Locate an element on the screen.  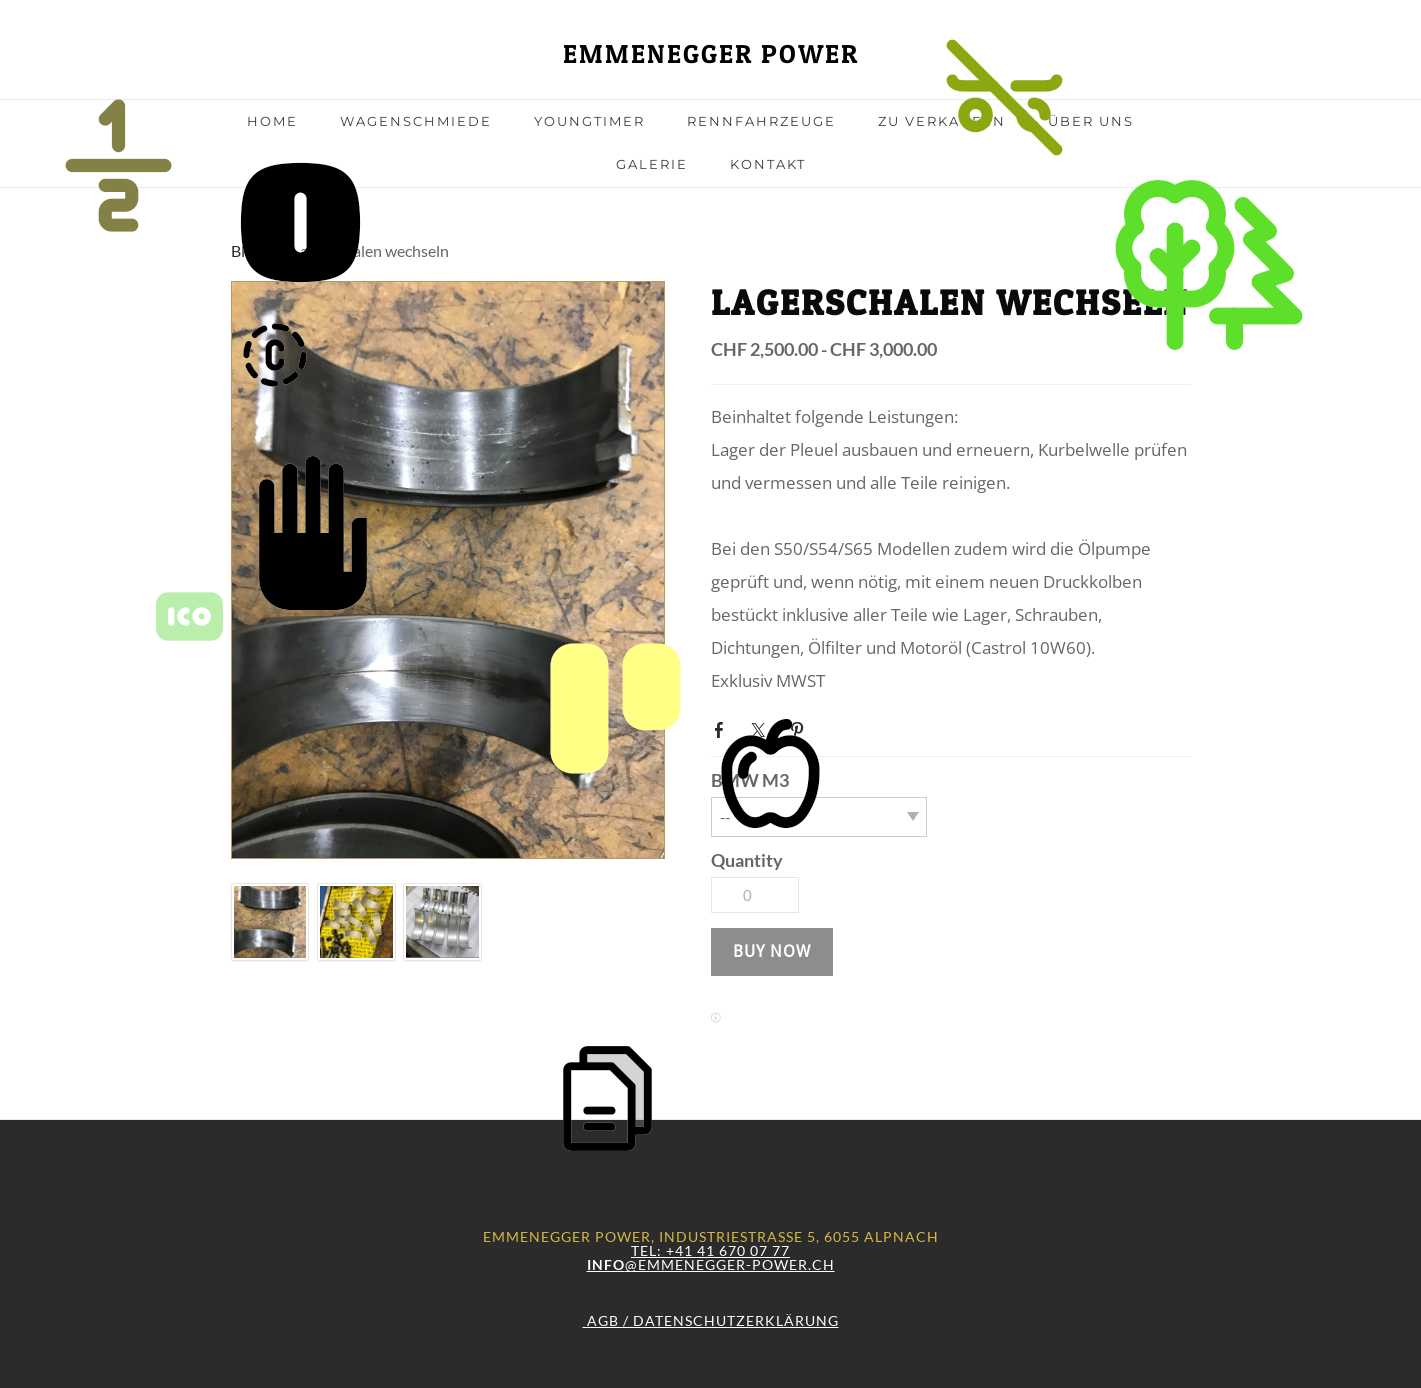
indicates copyright or content protection status is located at coordinates (275, 355).